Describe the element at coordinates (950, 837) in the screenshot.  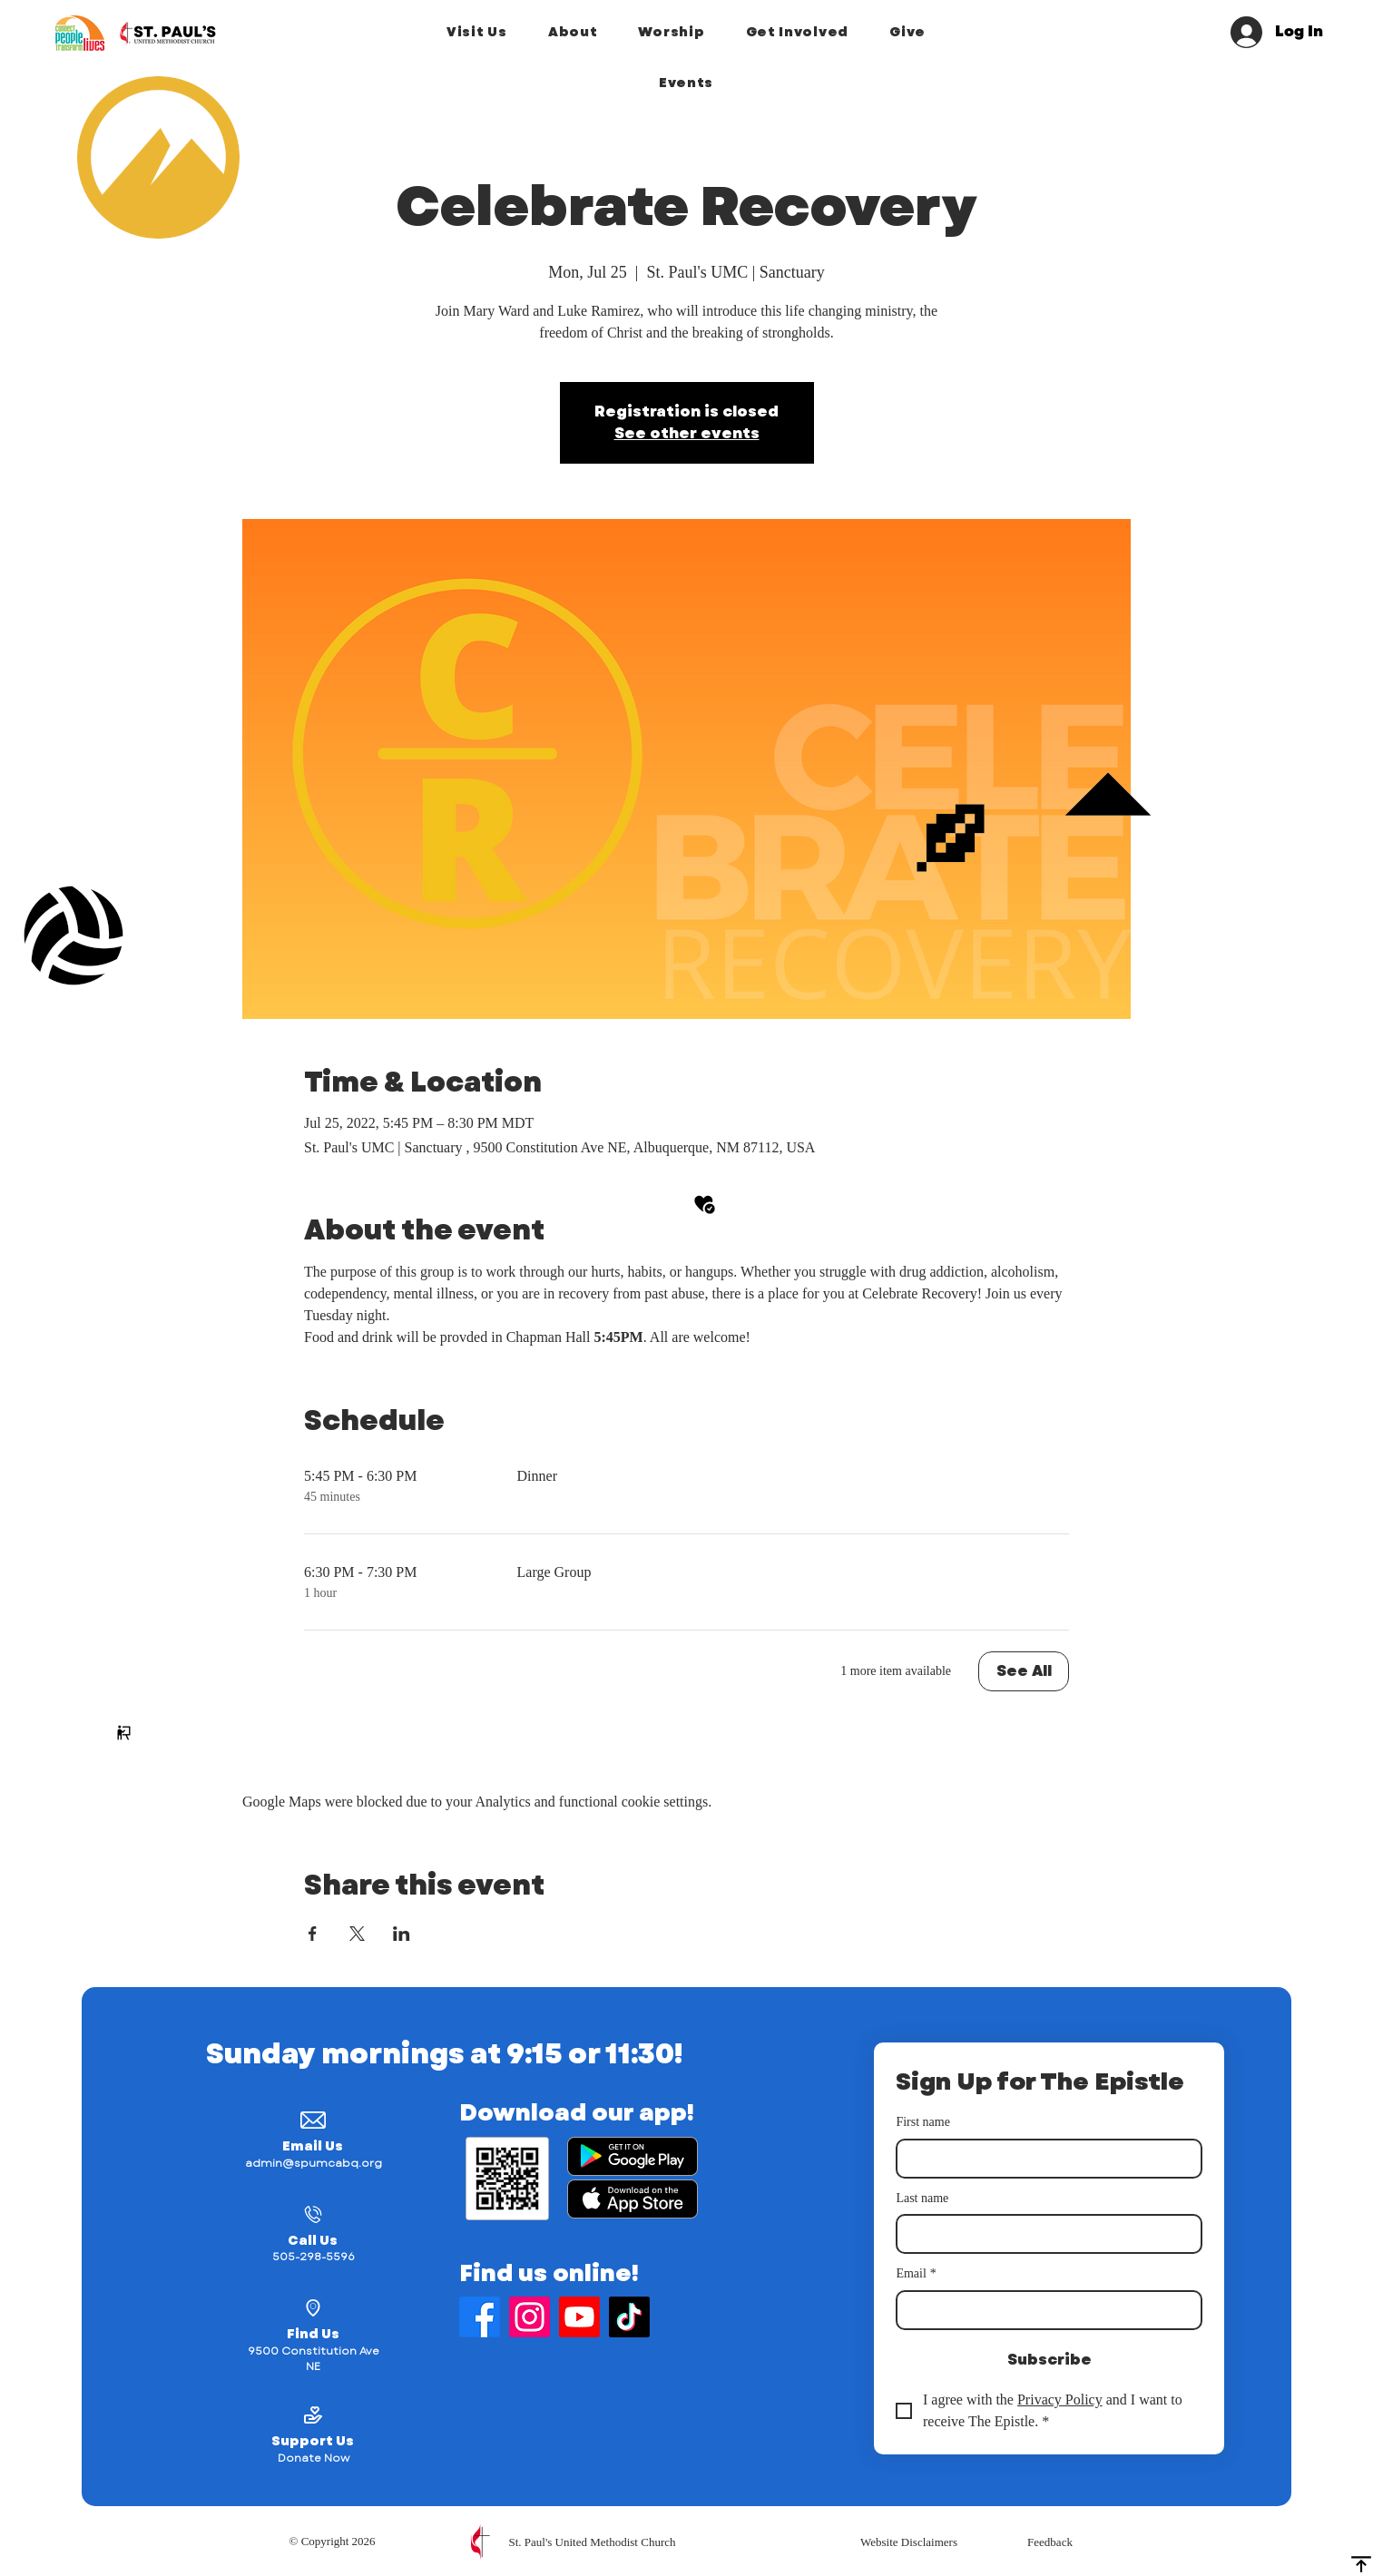
I see `mintbit brand logo` at that location.